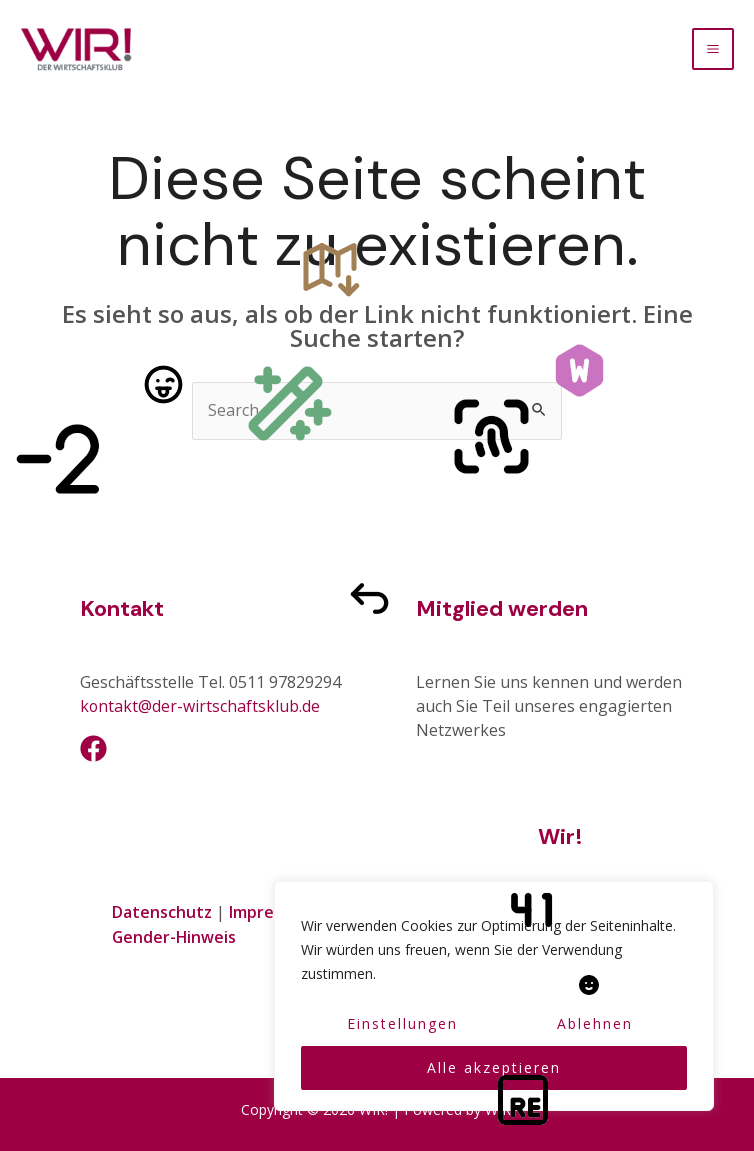 The height and width of the screenshot is (1151, 754). Describe the element at coordinates (523, 1100) in the screenshot. I see `ReasonML programming language logo` at that location.